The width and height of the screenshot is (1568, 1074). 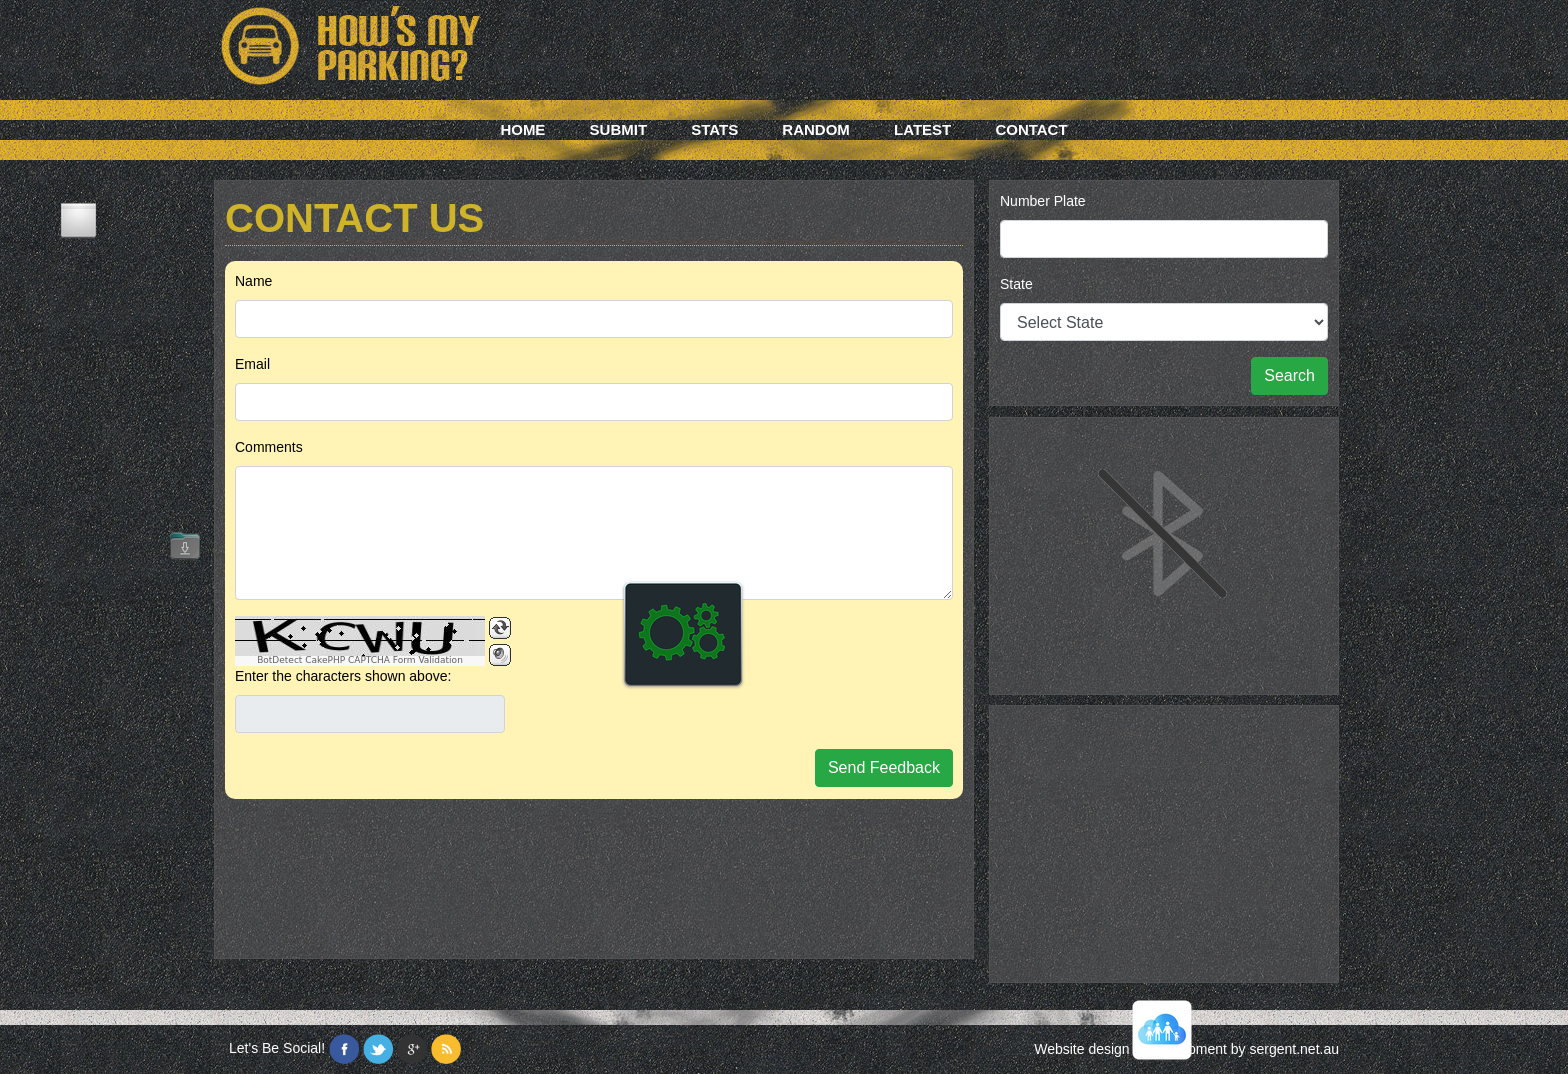 I want to click on open your downloads folder, so click(x=185, y=545).